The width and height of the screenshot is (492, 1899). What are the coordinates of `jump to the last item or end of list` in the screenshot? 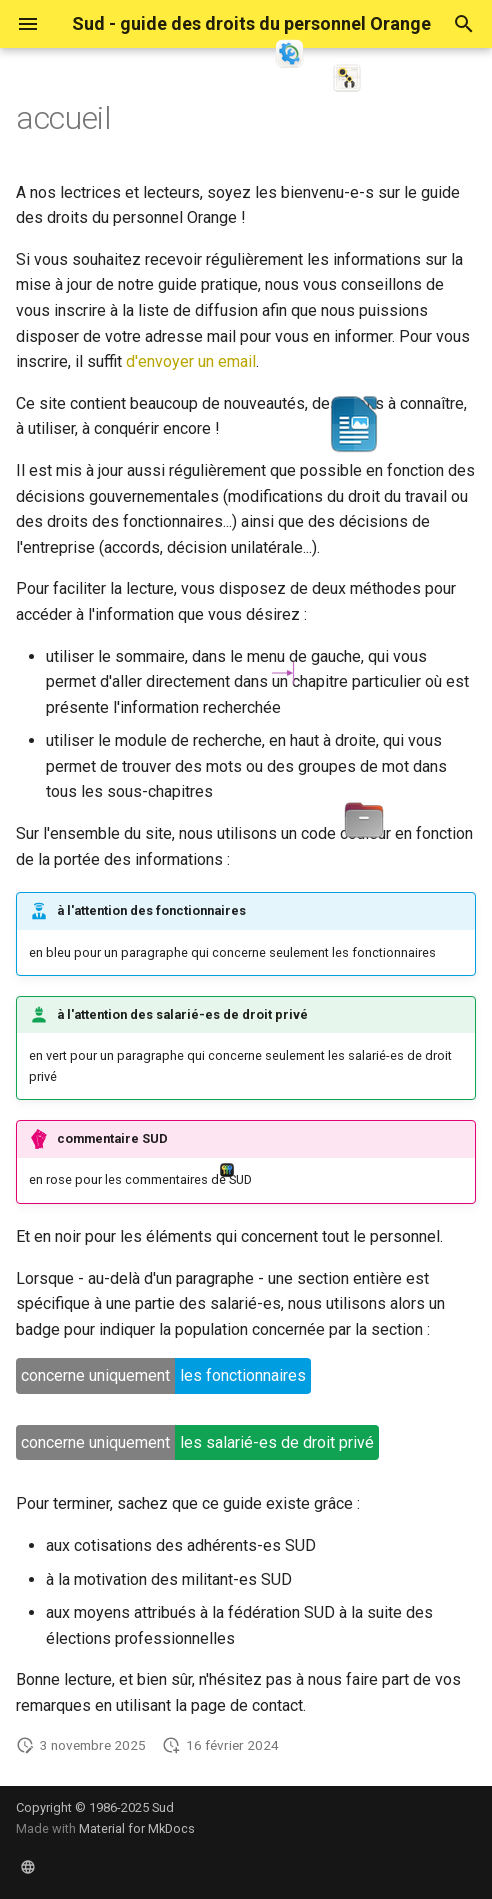 It's located at (283, 673).